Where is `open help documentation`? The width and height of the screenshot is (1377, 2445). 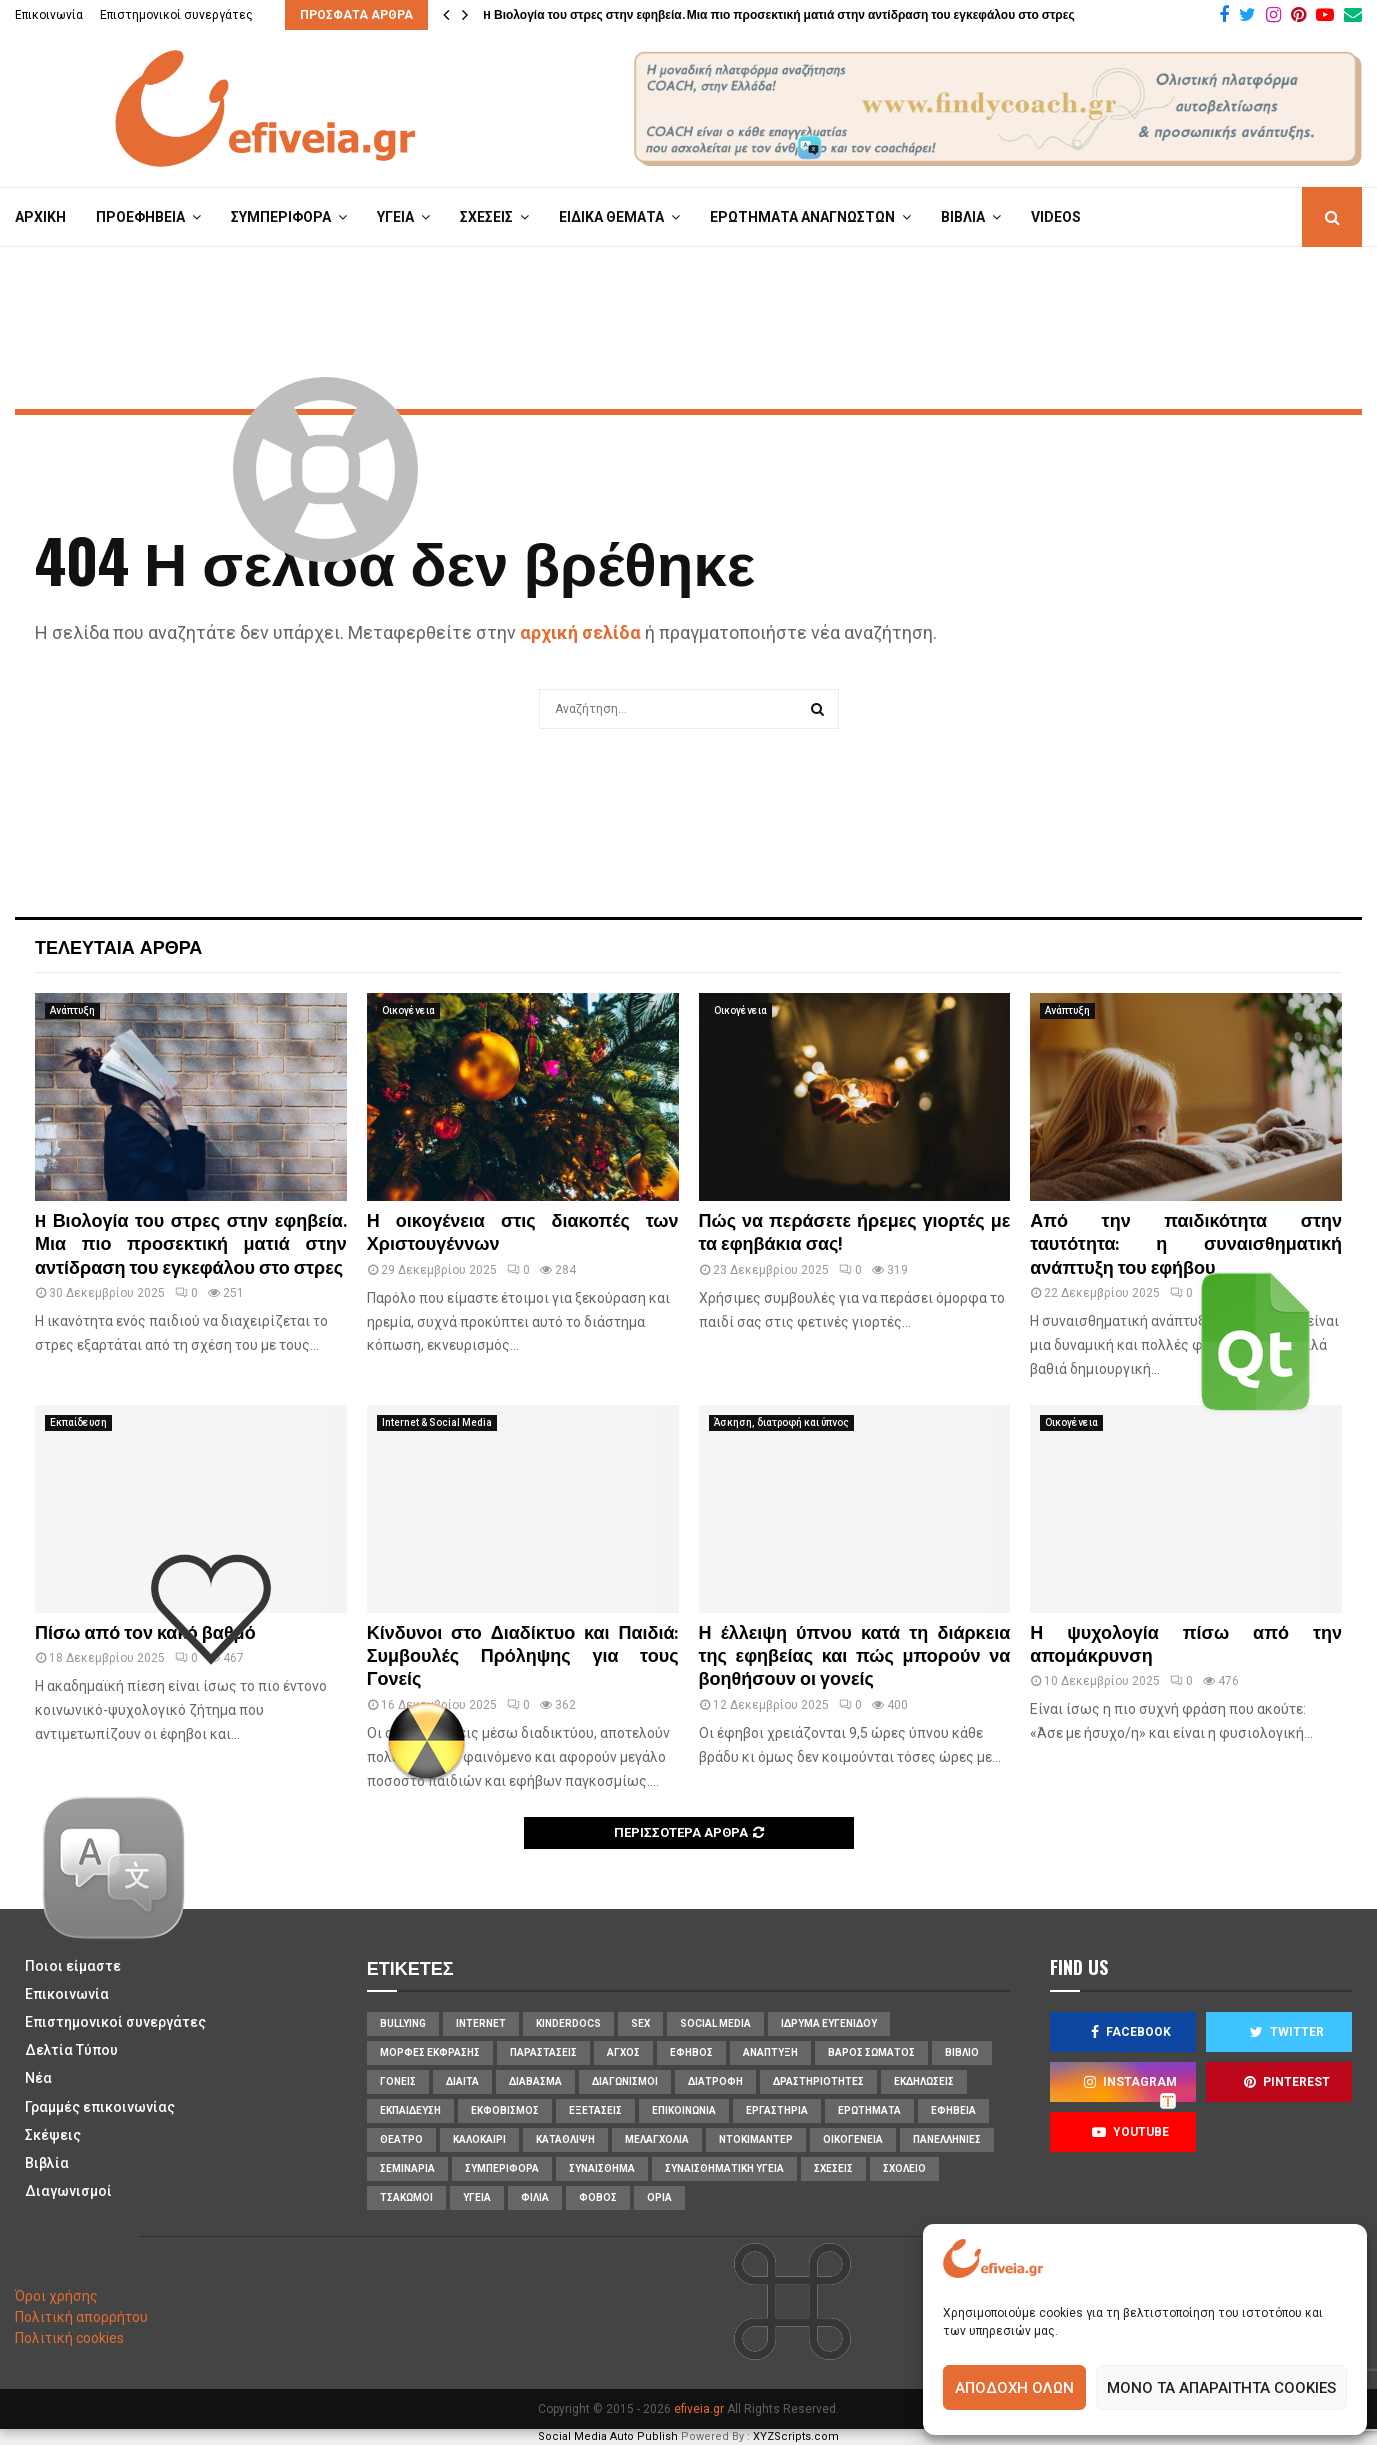
open help documentation is located at coordinates (325, 469).